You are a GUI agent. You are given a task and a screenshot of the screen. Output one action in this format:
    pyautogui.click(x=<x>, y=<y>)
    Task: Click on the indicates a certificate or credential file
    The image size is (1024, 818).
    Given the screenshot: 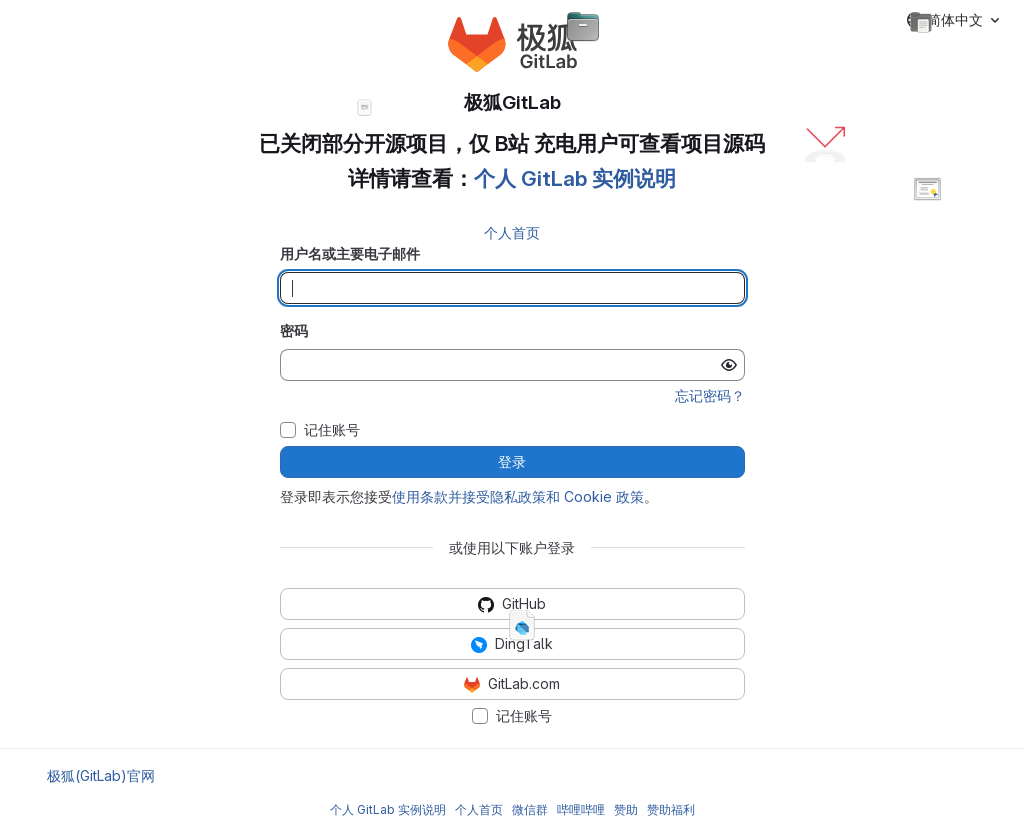 What is the action you would take?
    pyautogui.click(x=927, y=189)
    